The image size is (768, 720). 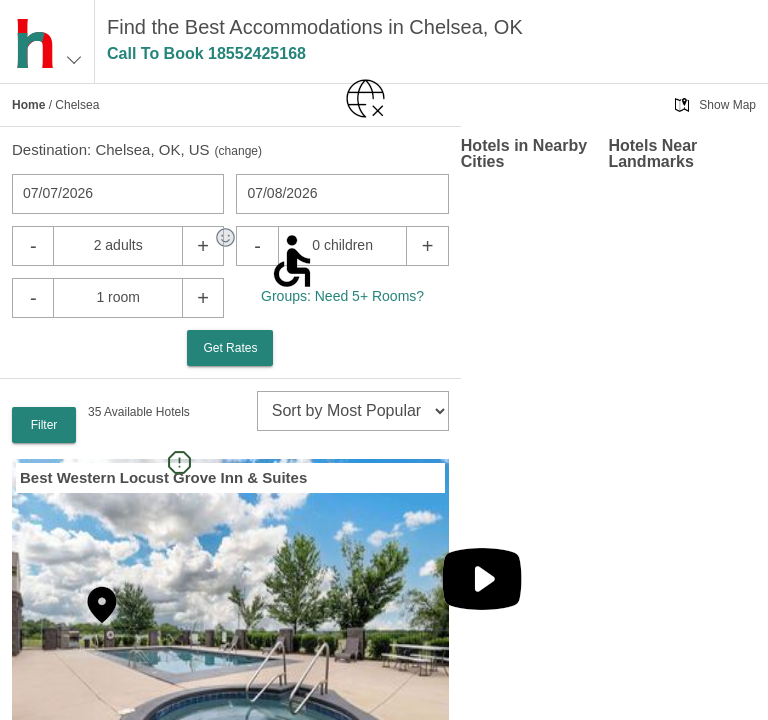 I want to click on indicates wheelchair accessibility, so click(x=292, y=261).